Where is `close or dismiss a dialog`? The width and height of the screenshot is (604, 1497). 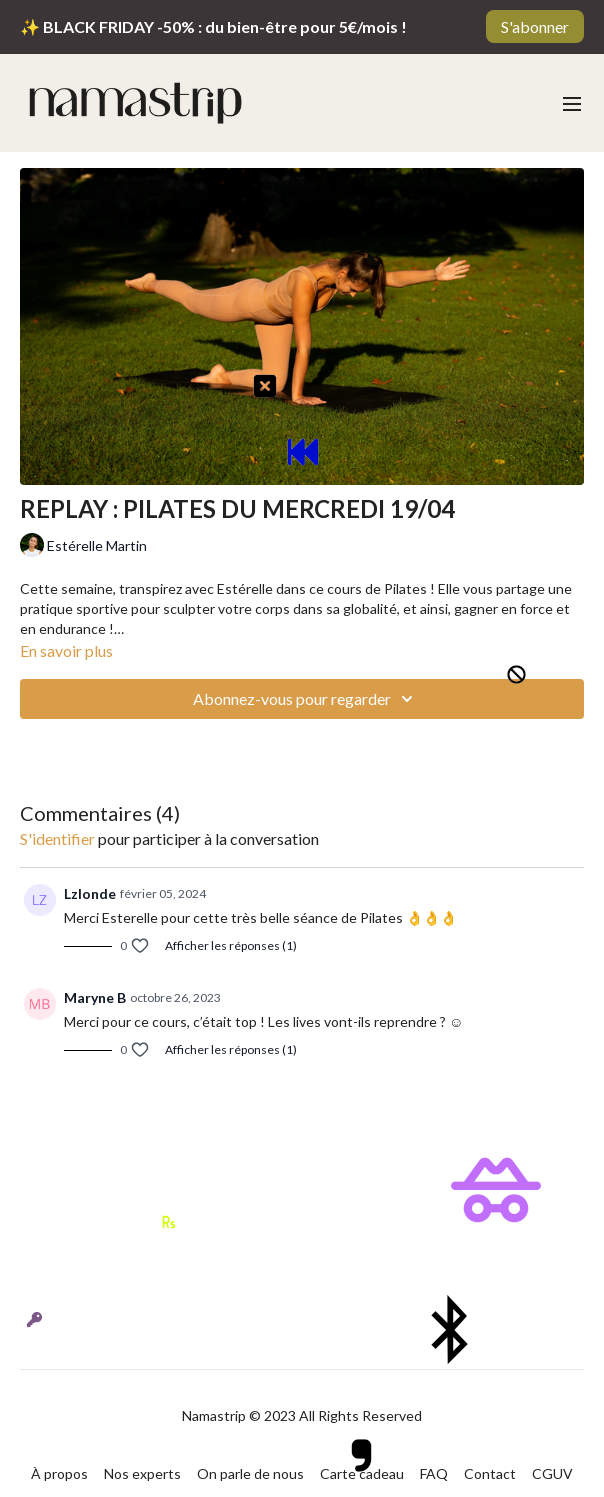 close or dismiss a dialog is located at coordinates (265, 386).